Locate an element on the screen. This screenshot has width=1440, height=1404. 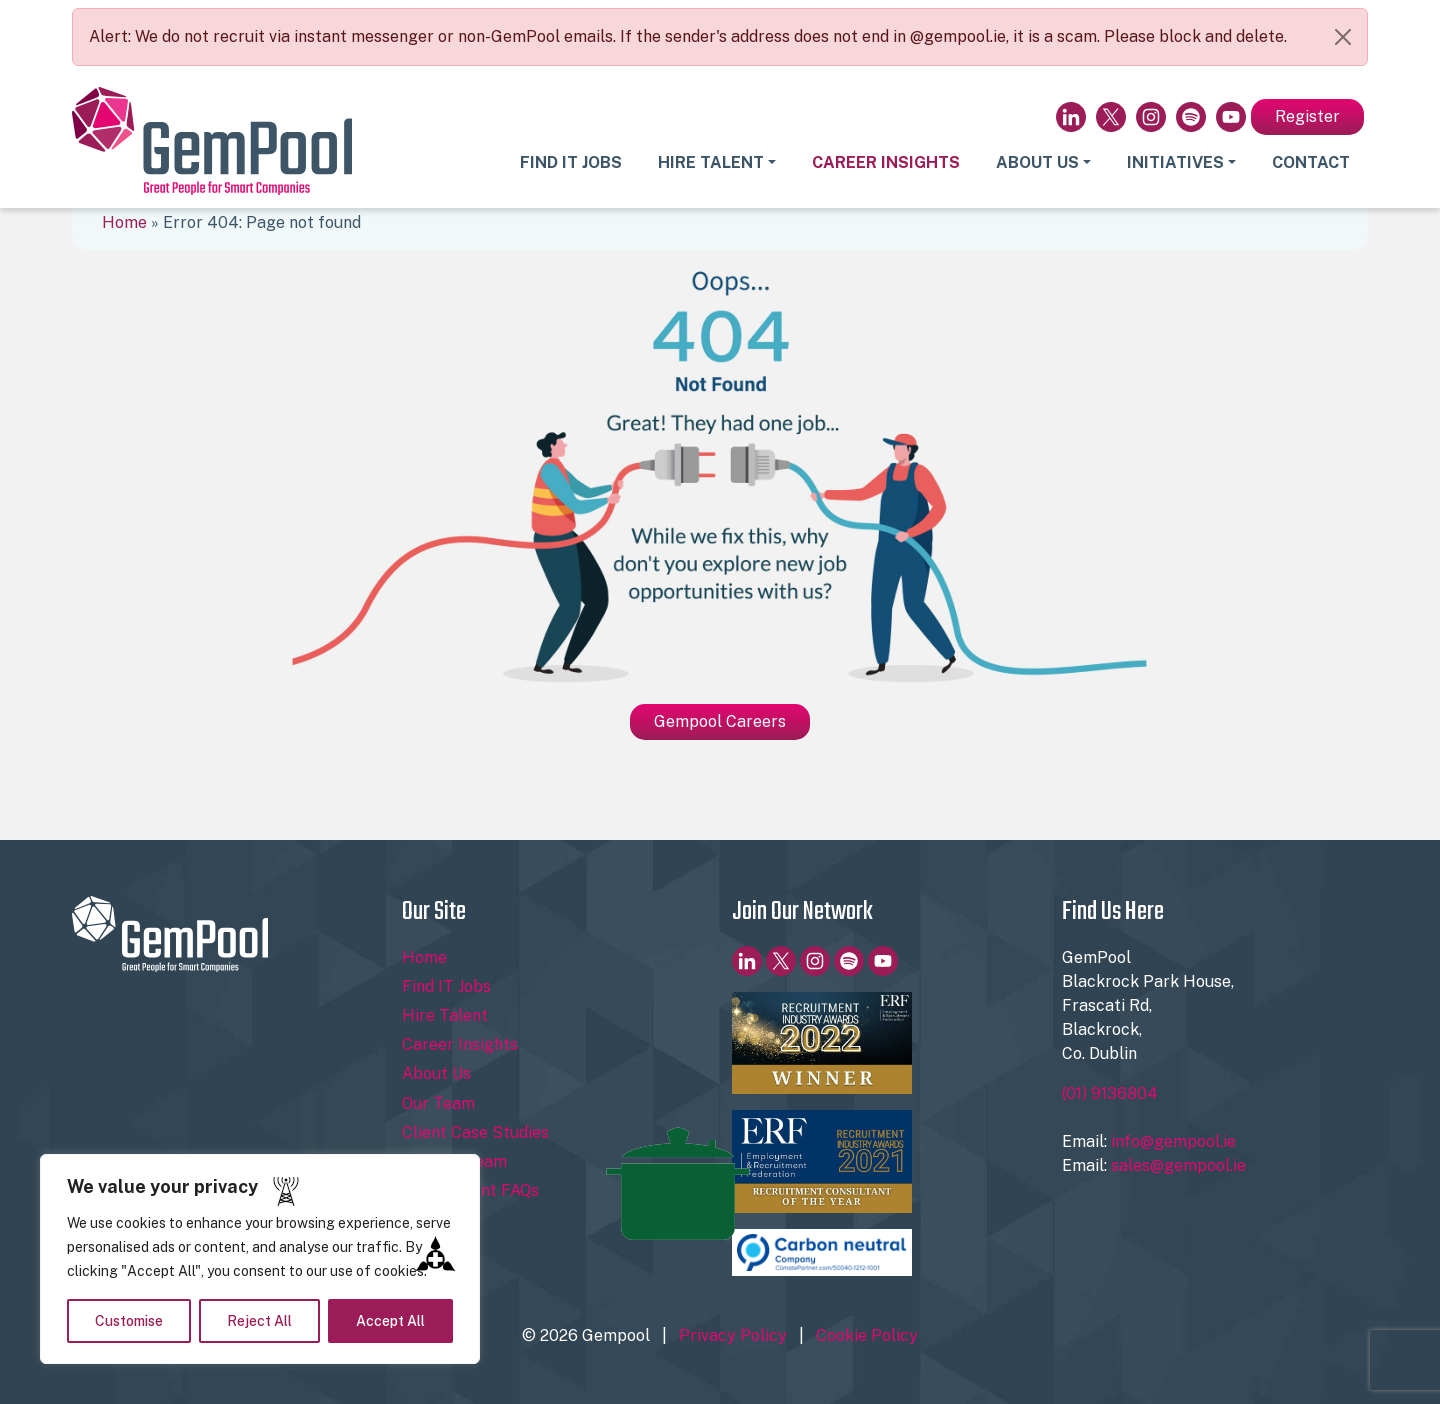
indicates advanced or level three achievement status is located at coordinates (435, 1253).